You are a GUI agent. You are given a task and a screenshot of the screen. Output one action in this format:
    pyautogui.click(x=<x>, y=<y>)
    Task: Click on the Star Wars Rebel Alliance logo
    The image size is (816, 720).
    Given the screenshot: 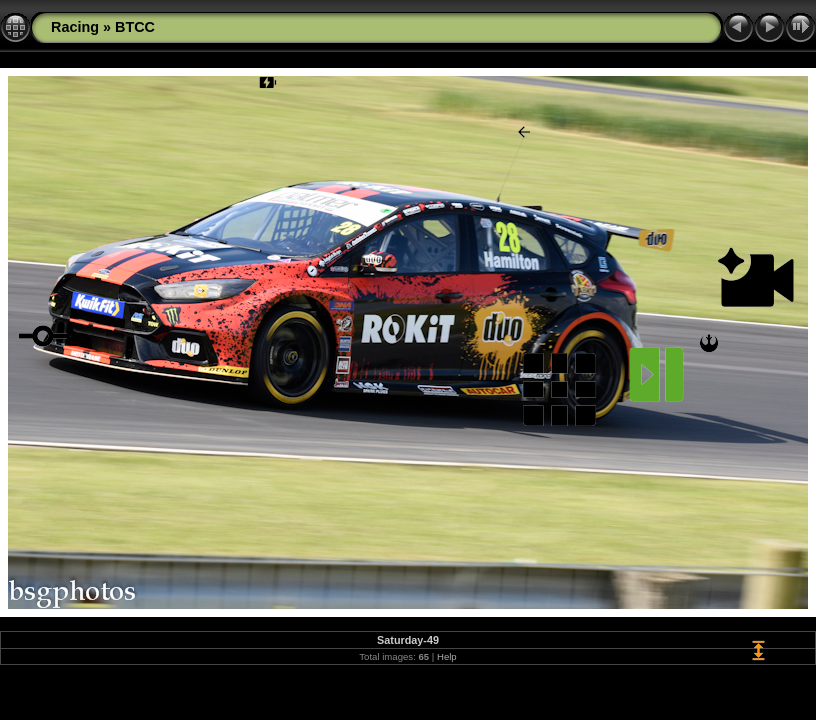 What is the action you would take?
    pyautogui.click(x=709, y=343)
    